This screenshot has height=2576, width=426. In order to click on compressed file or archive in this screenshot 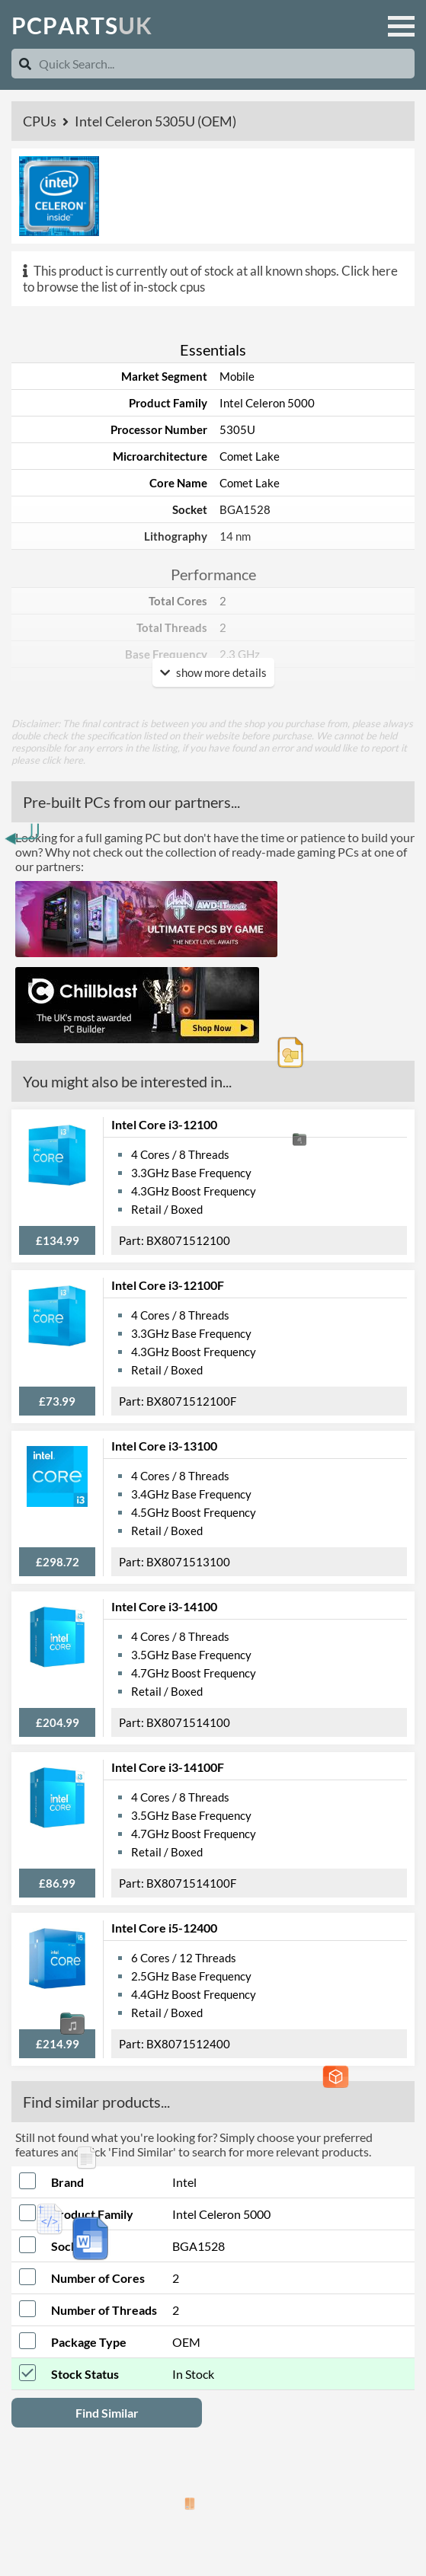, I will do `click(190, 2504)`.